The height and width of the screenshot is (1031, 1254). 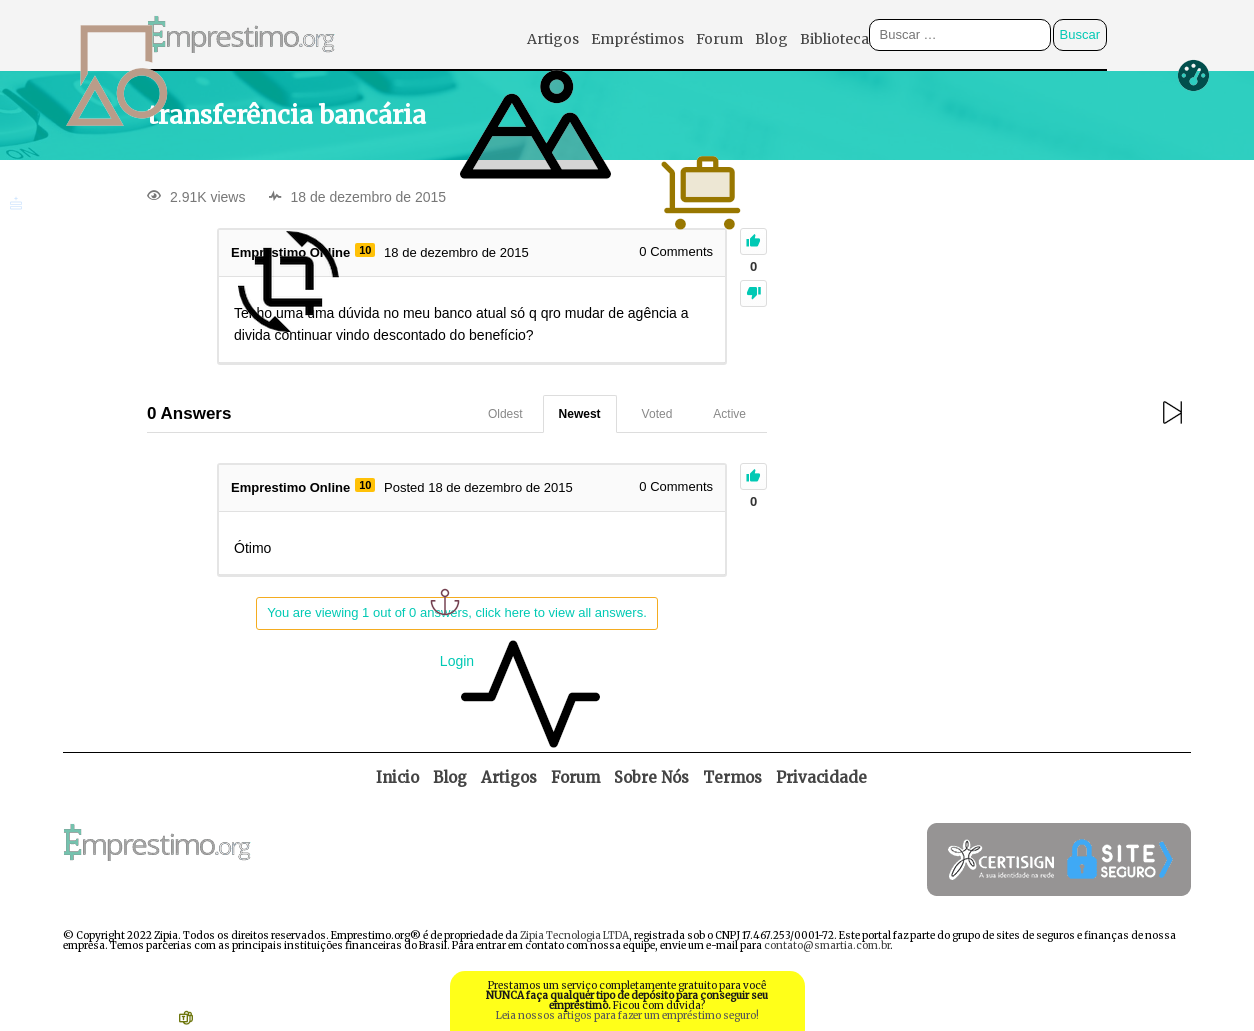 I want to click on view performance or speed metrics, so click(x=1193, y=75).